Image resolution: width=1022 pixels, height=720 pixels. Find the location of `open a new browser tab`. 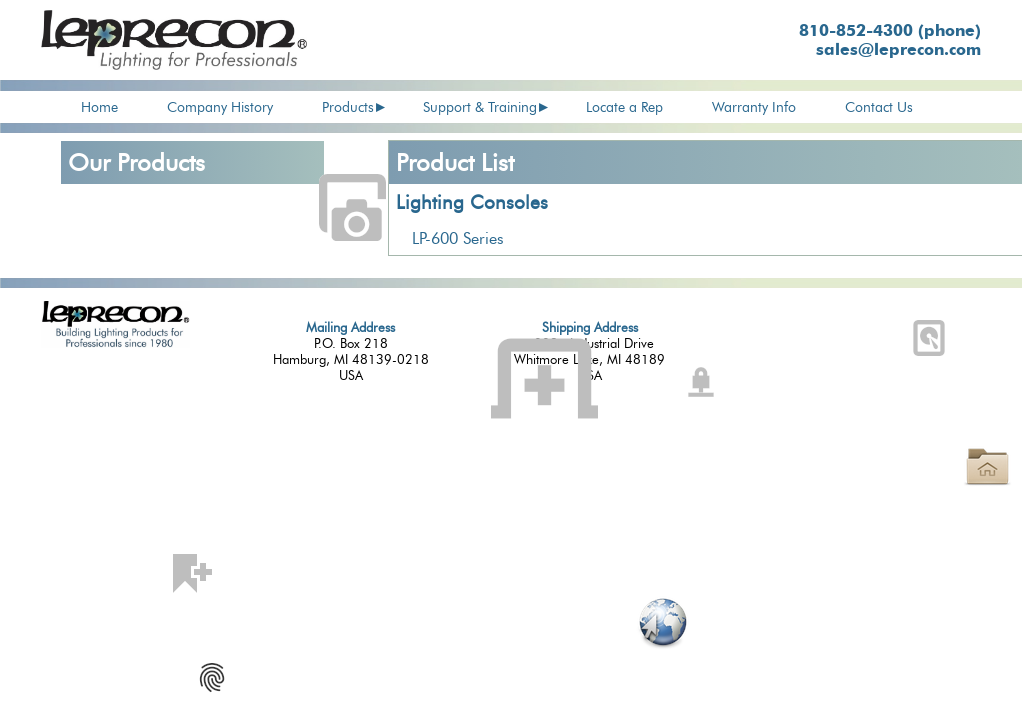

open a new browser tab is located at coordinates (544, 378).